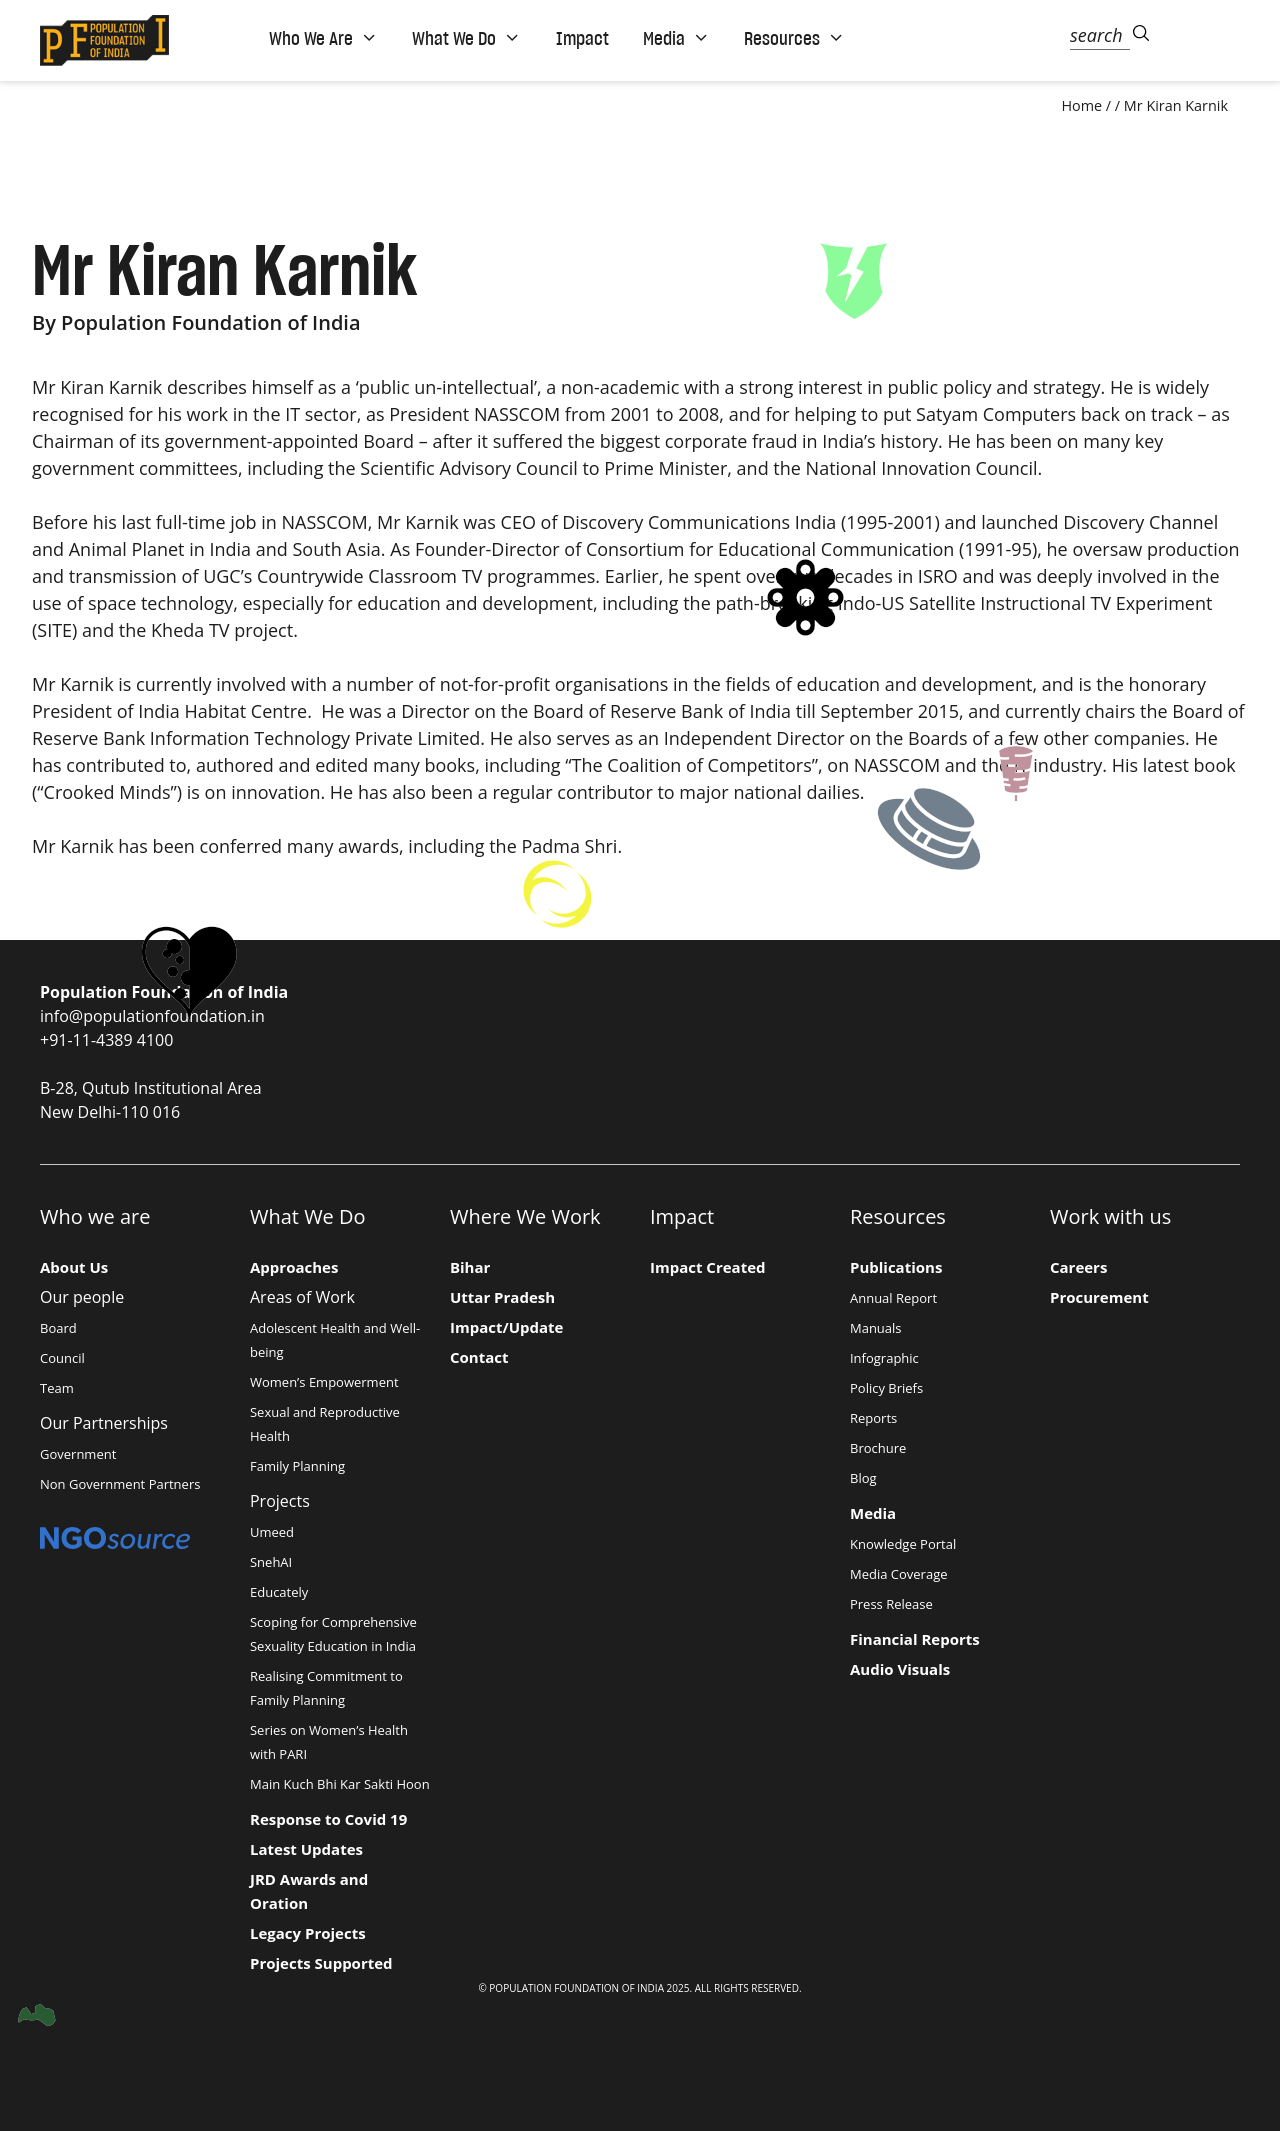  Describe the element at coordinates (557, 894) in the screenshot. I see `indicates a beast or creature ability in a game interface` at that location.